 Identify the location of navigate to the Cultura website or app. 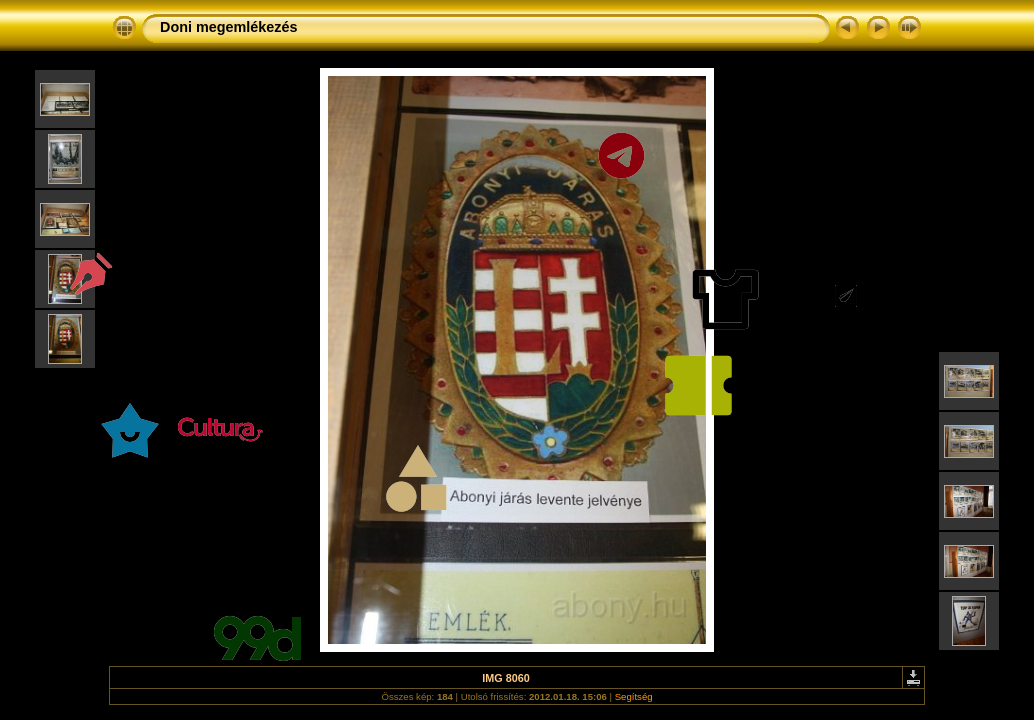
(220, 429).